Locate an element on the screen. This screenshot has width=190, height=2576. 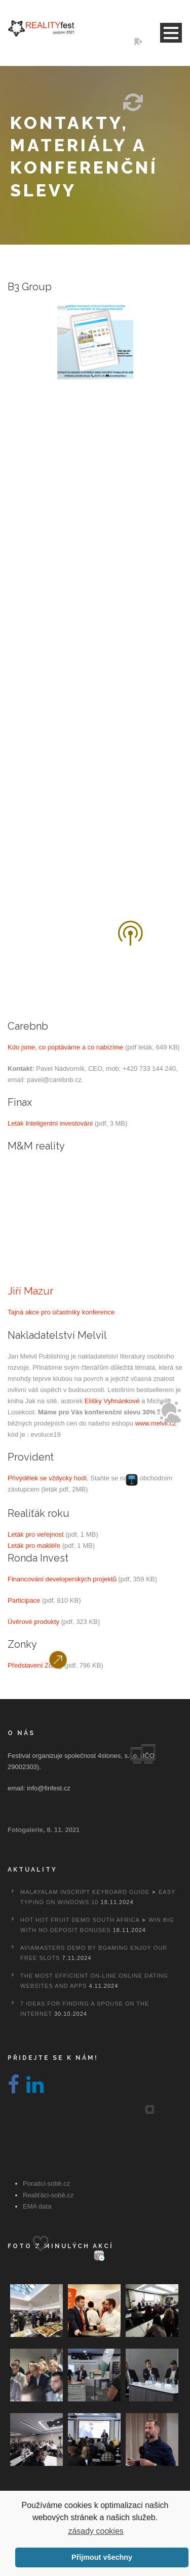
add to favorites is located at coordinates (41, 2244).